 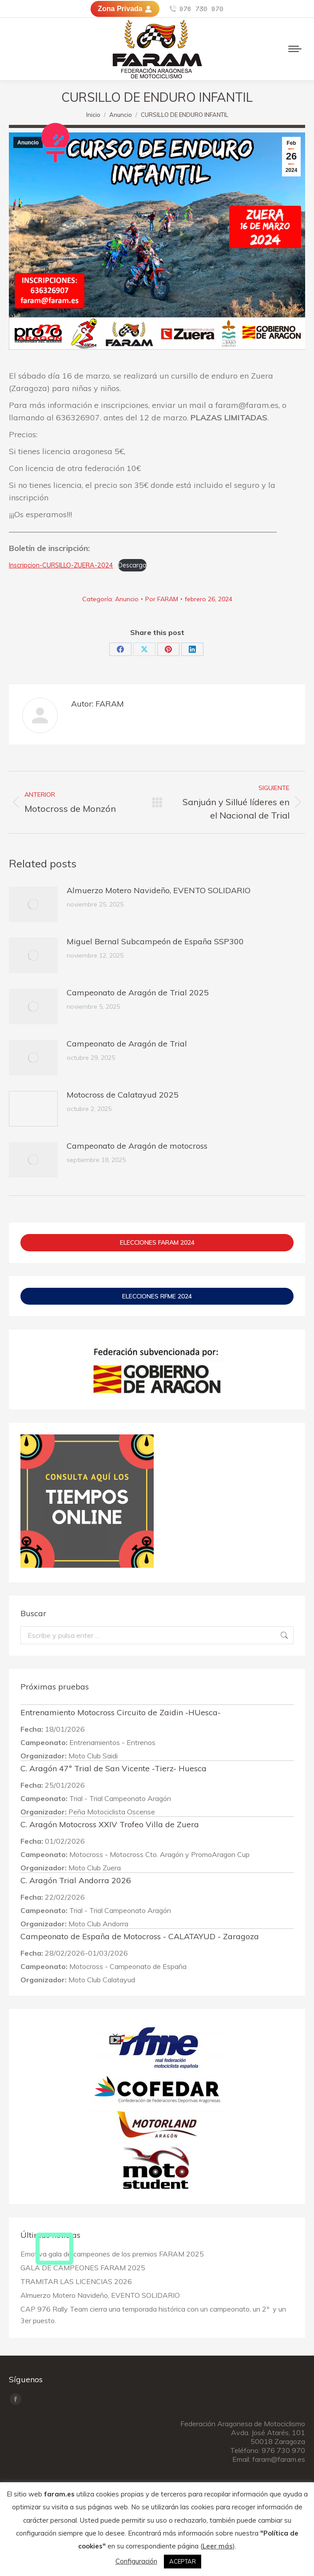 I want to click on access golf or sports-related features, so click(x=55, y=141).